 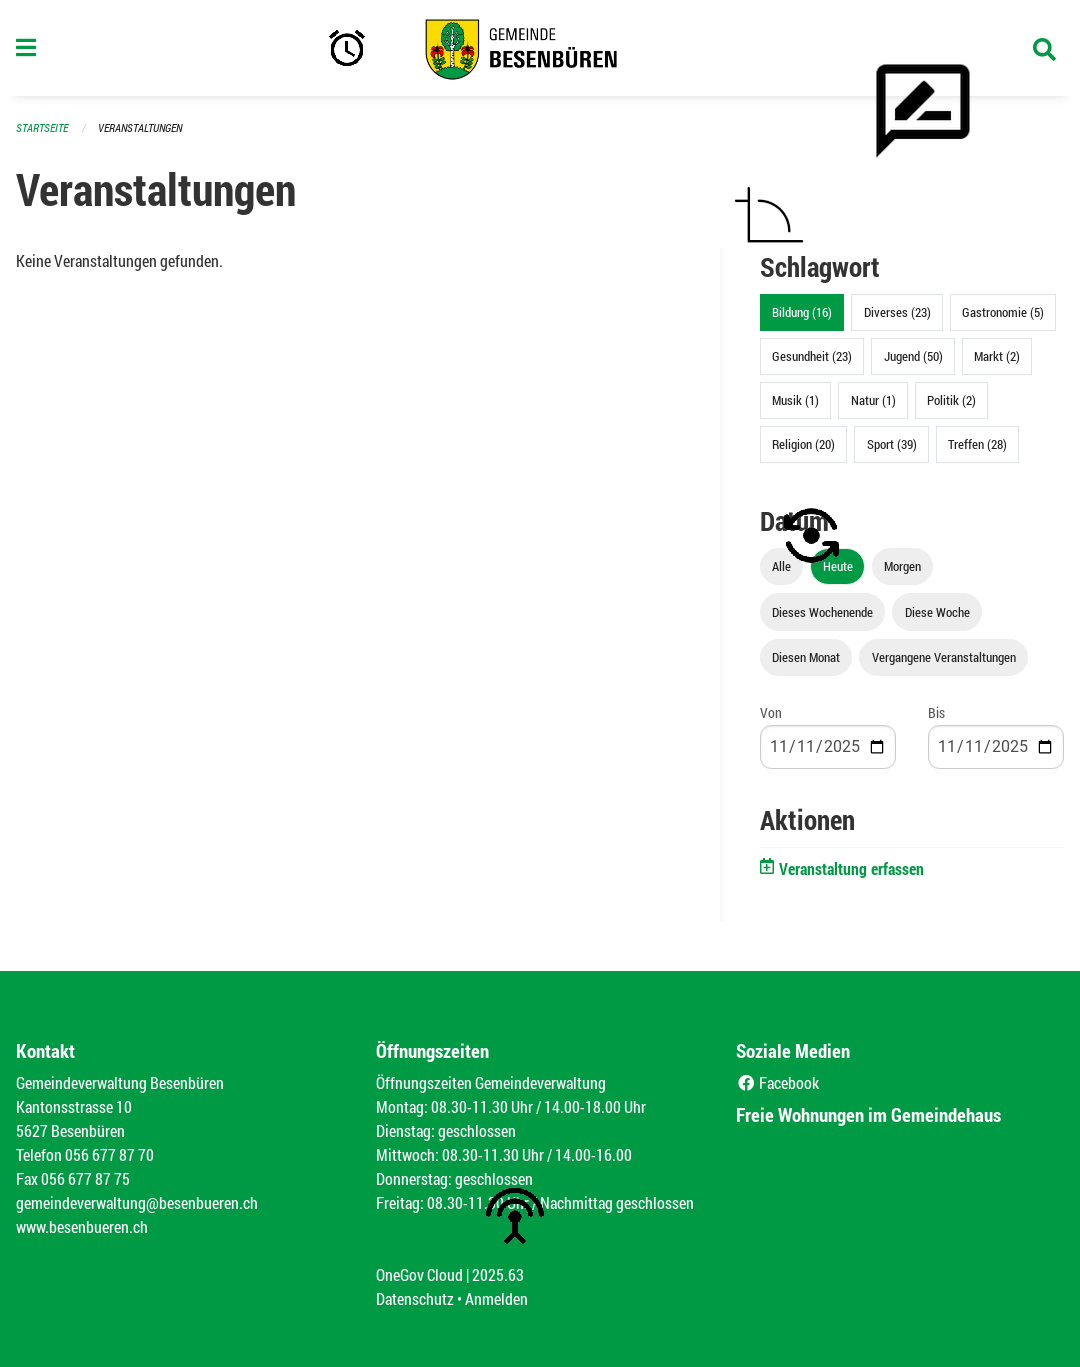 What do you see at coordinates (811, 535) in the screenshot?
I see `switch between front and rear camera` at bounding box center [811, 535].